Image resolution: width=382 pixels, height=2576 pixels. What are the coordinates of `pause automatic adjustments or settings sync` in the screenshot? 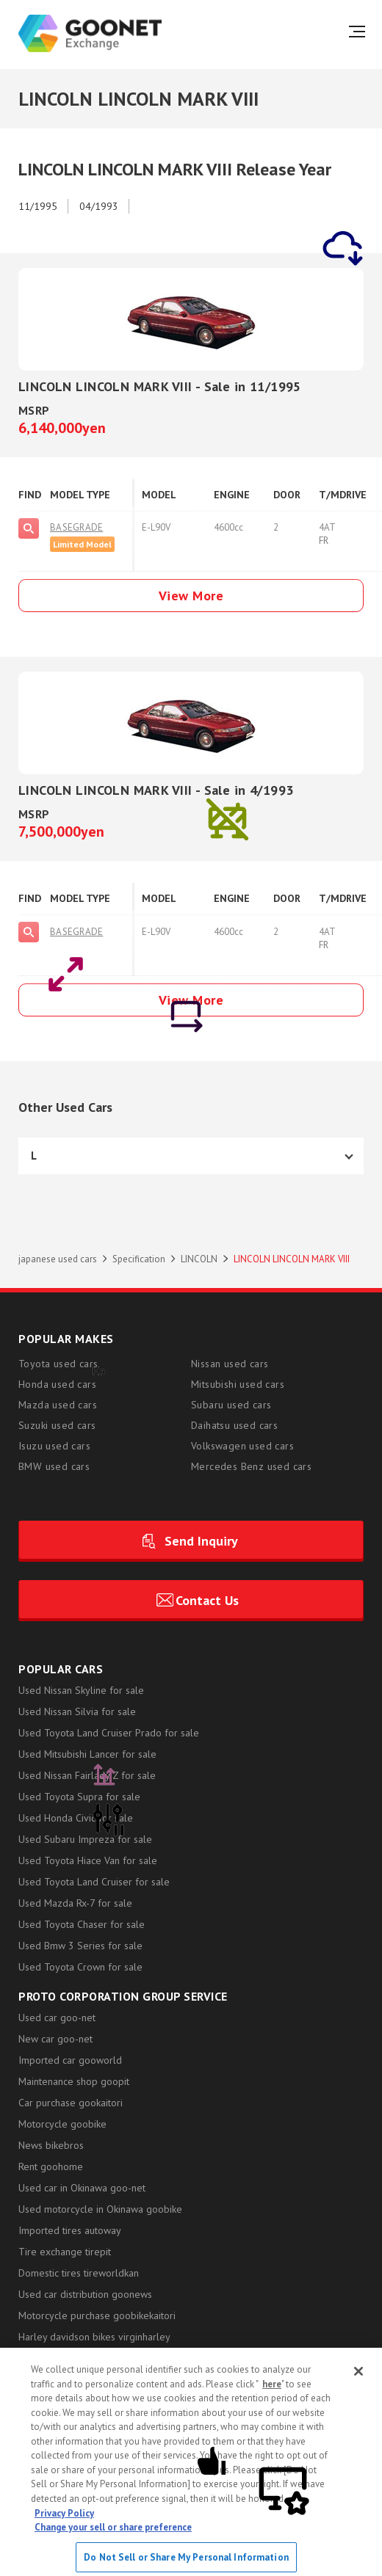 It's located at (107, 1818).